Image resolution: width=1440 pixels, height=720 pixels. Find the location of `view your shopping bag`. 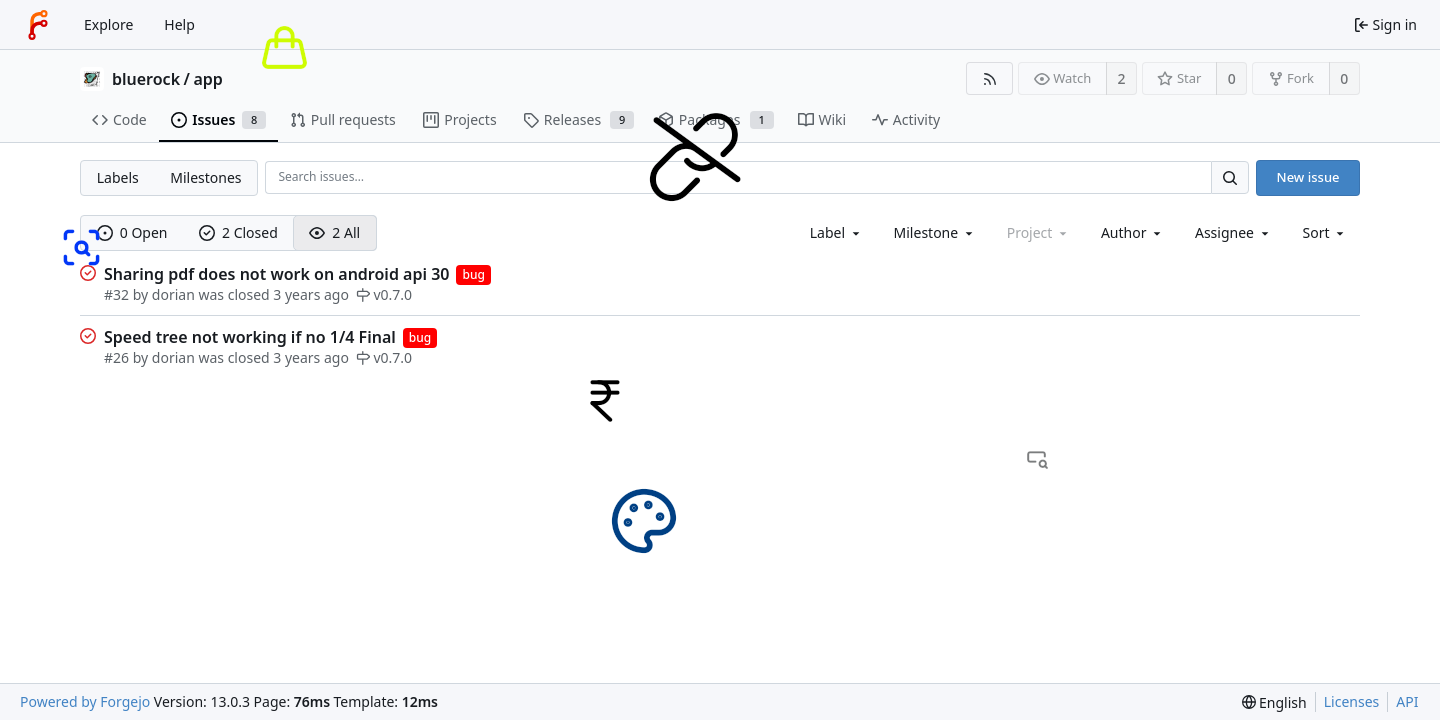

view your shopping bag is located at coordinates (284, 48).